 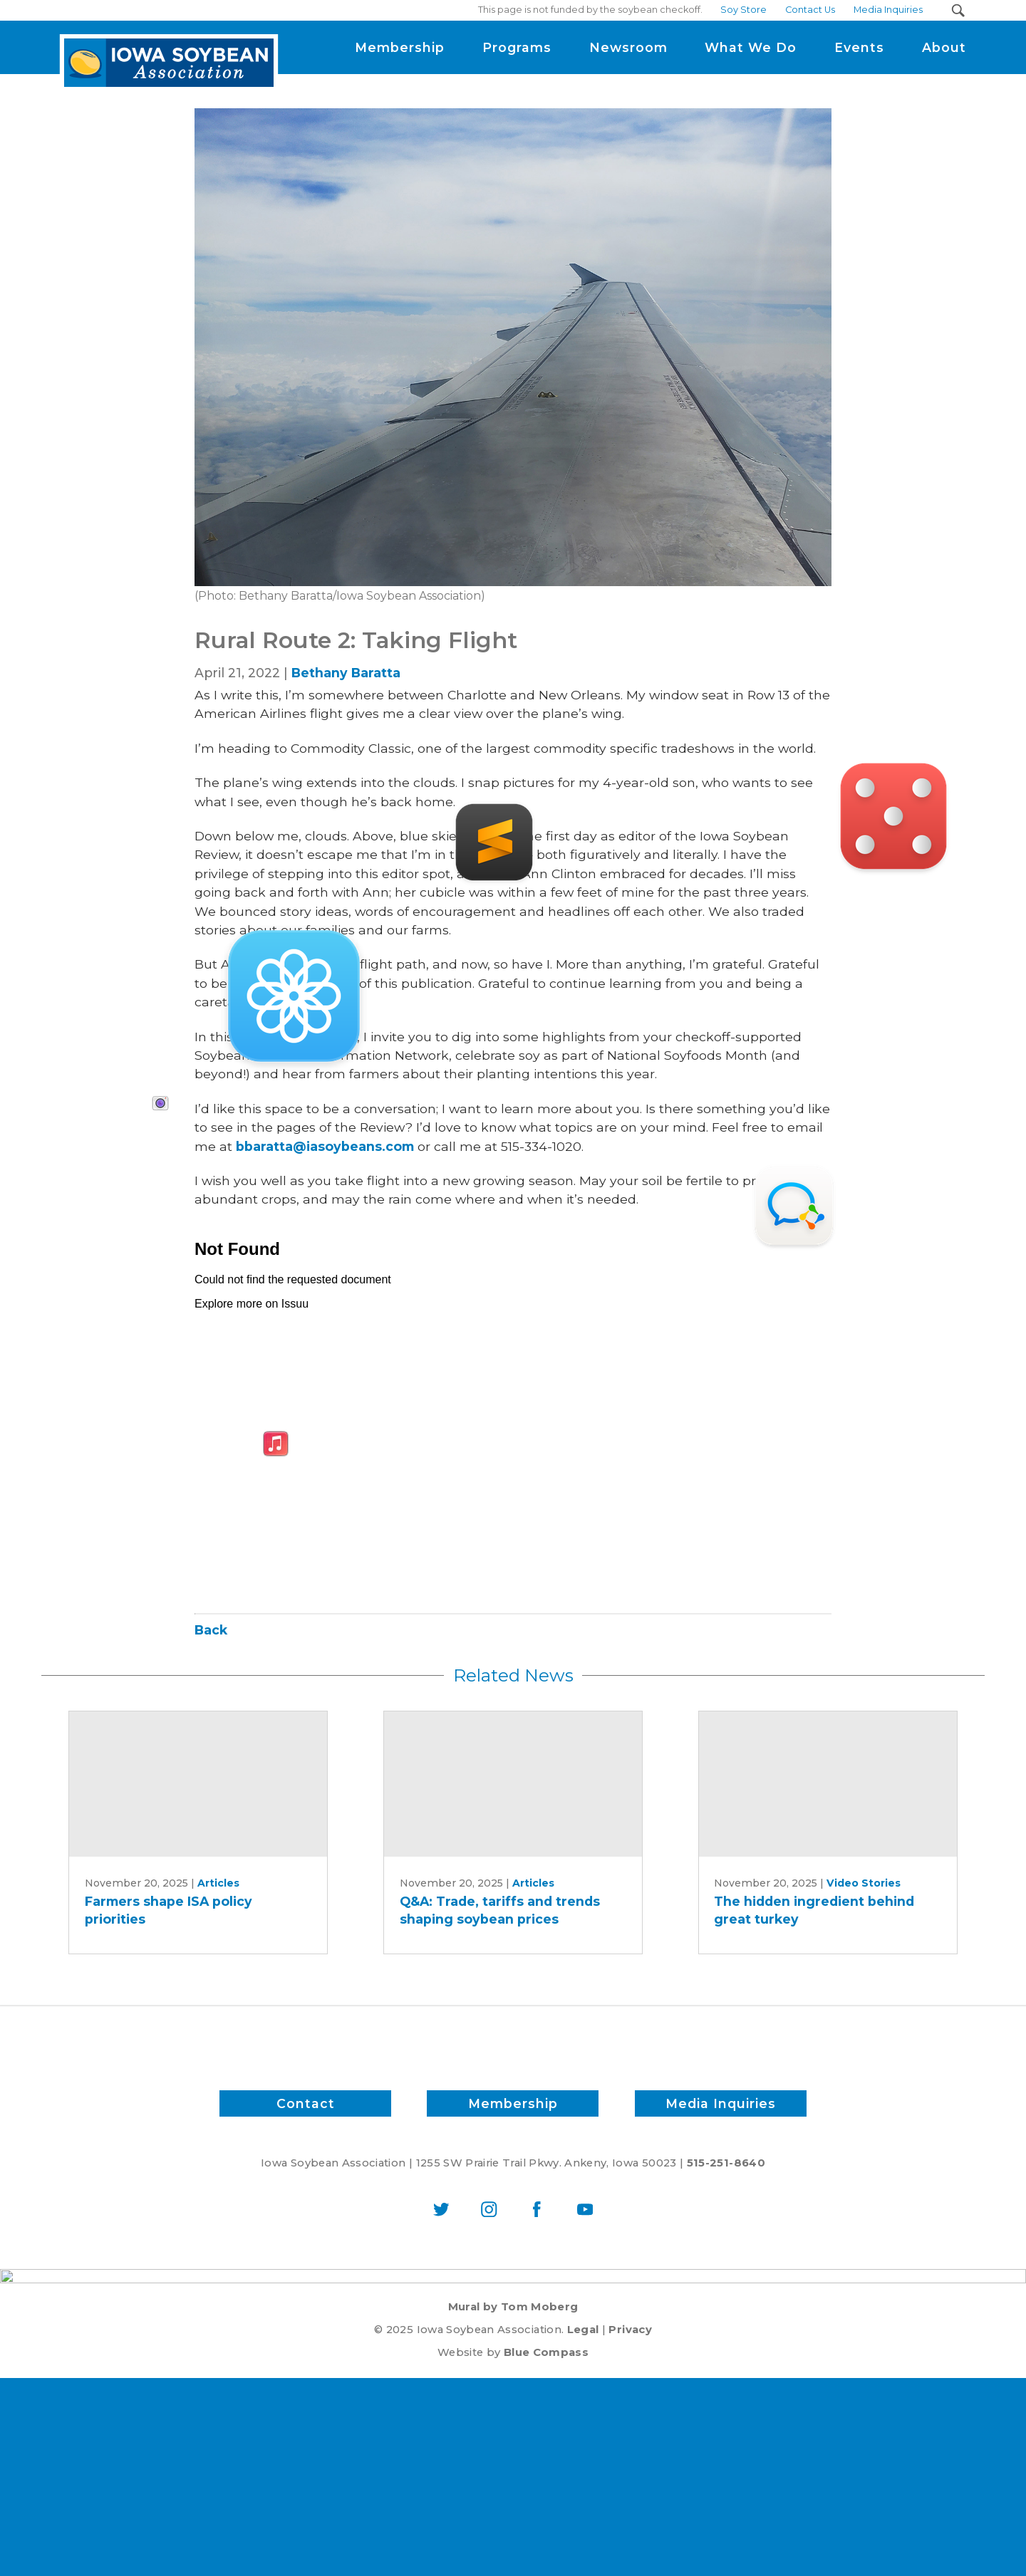 What do you see at coordinates (794, 1206) in the screenshot?
I see `open WeCom (WeChat Work) messaging app` at bounding box center [794, 1206].